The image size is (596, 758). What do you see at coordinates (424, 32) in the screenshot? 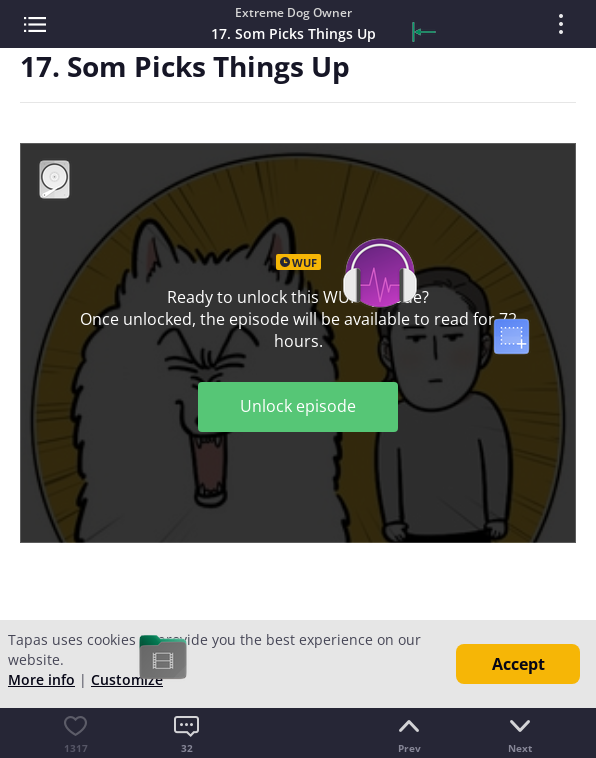
I see `go to the first item in a list or sequence` at bounding box center [424, 32].